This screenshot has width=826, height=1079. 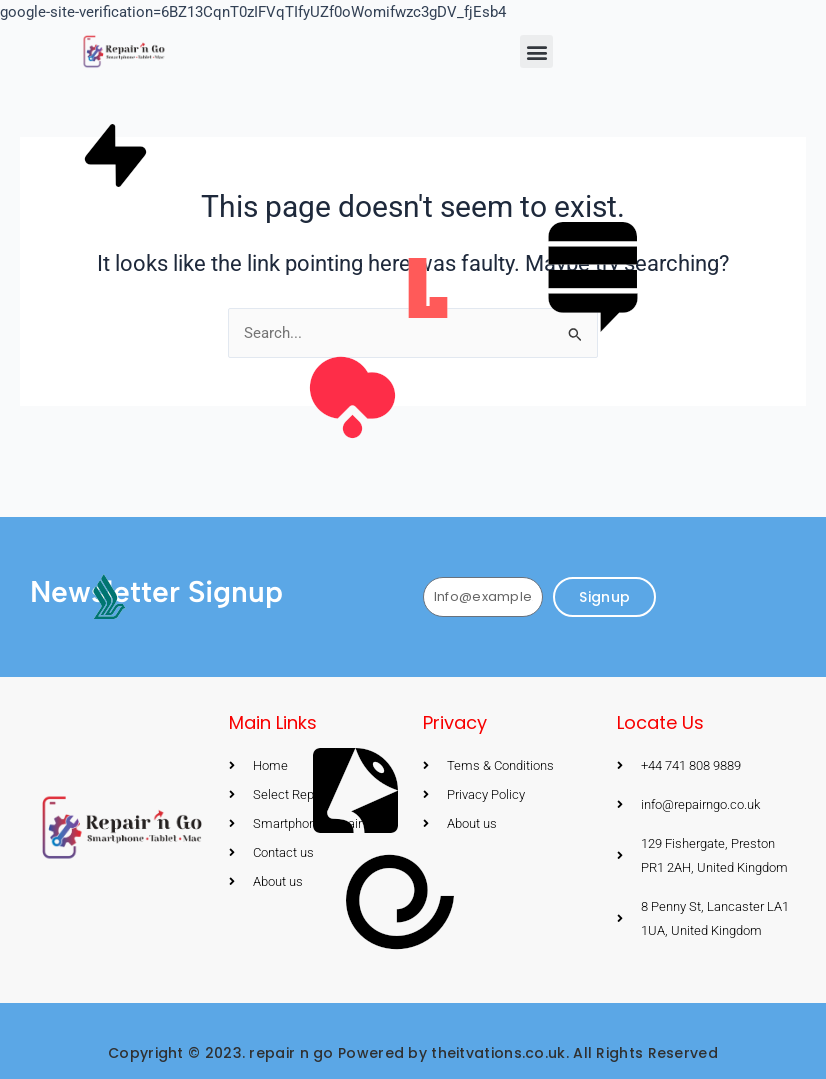 What do you see at coordinates (115, 155) in the screenshot?
I see `supabase logo` at bounding box center [115, 155].